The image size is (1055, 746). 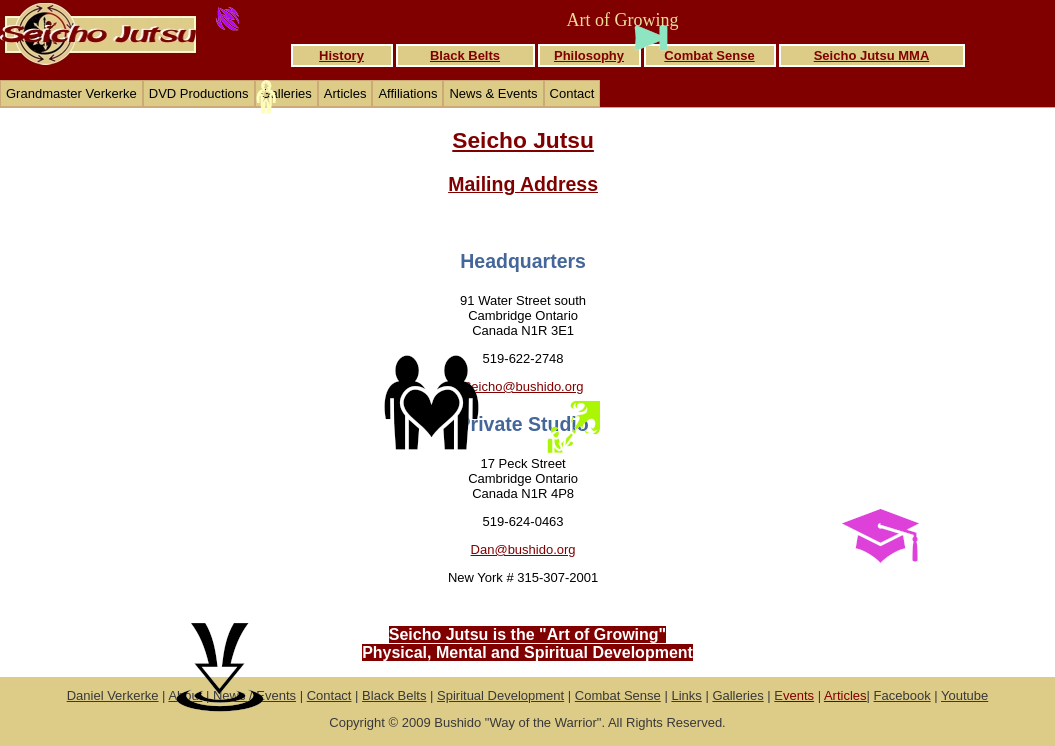 What do you see at coordinates (227, 18) in the screenshot?
I see `indicates wind or air movement effect` at bounding box center [227, 18].